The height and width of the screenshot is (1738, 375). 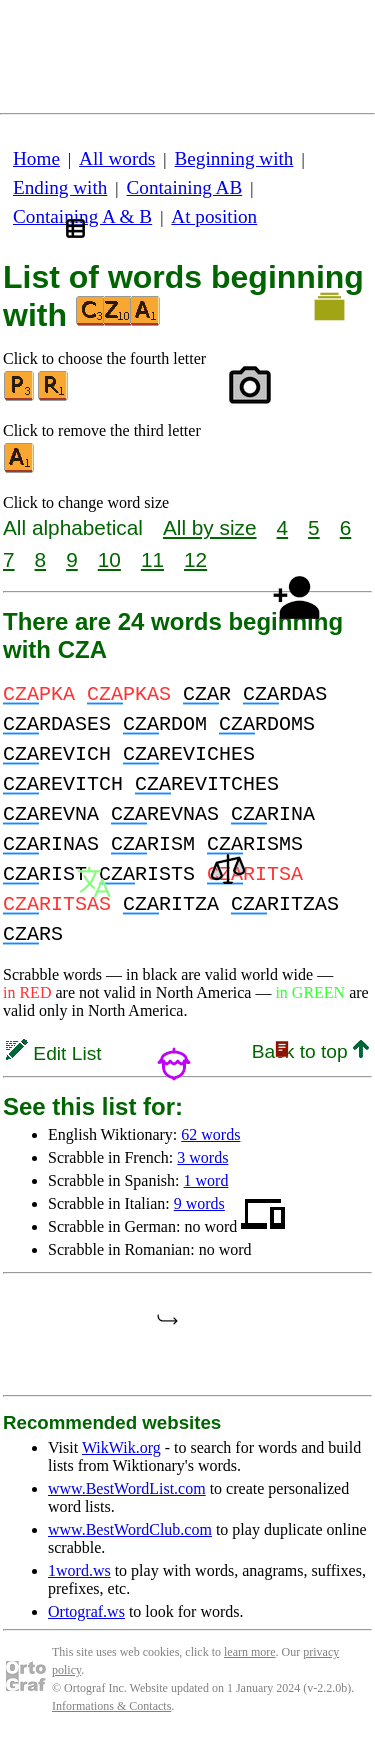 What do you see at coordinates (167, 1319) in the screenshot?
I see `forward or redirect a message` at bounding box center [167, 1319].